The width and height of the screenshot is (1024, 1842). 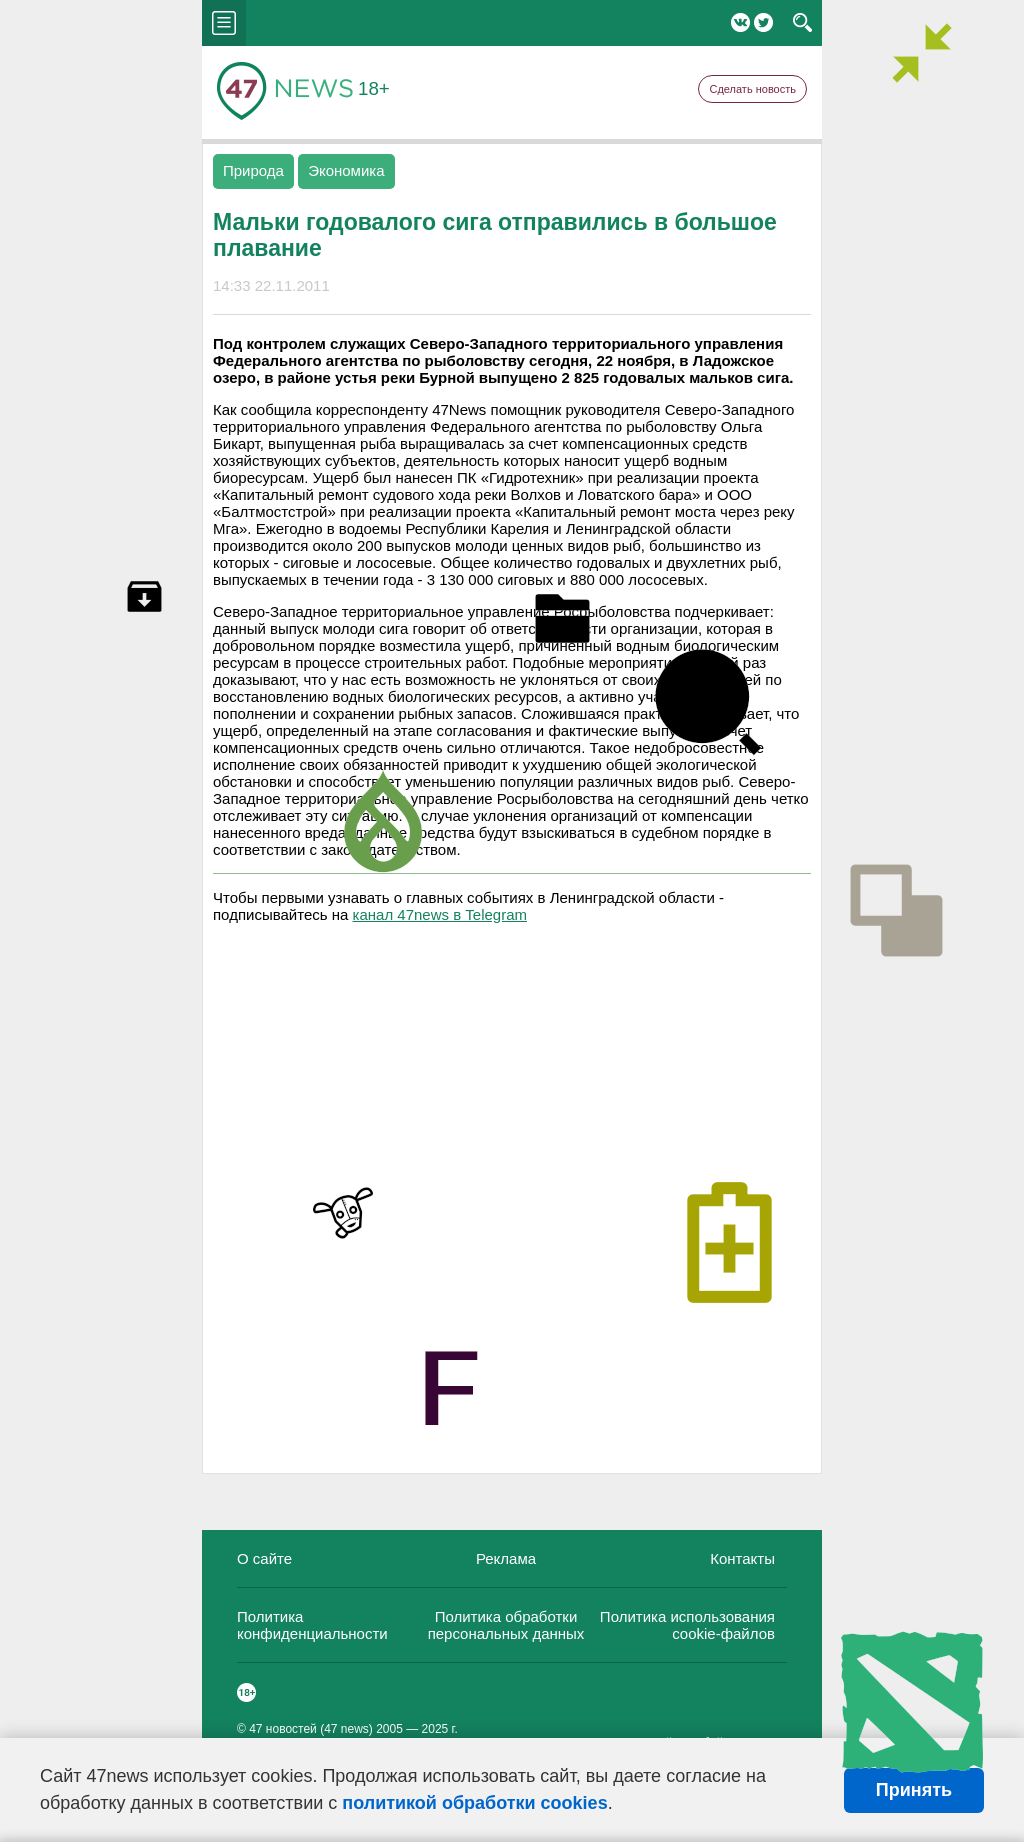 What do you see at coordinates (912, 1702) in the screenshot?
I see `launch Dota 2 game` at bounding box center [912, 1702].